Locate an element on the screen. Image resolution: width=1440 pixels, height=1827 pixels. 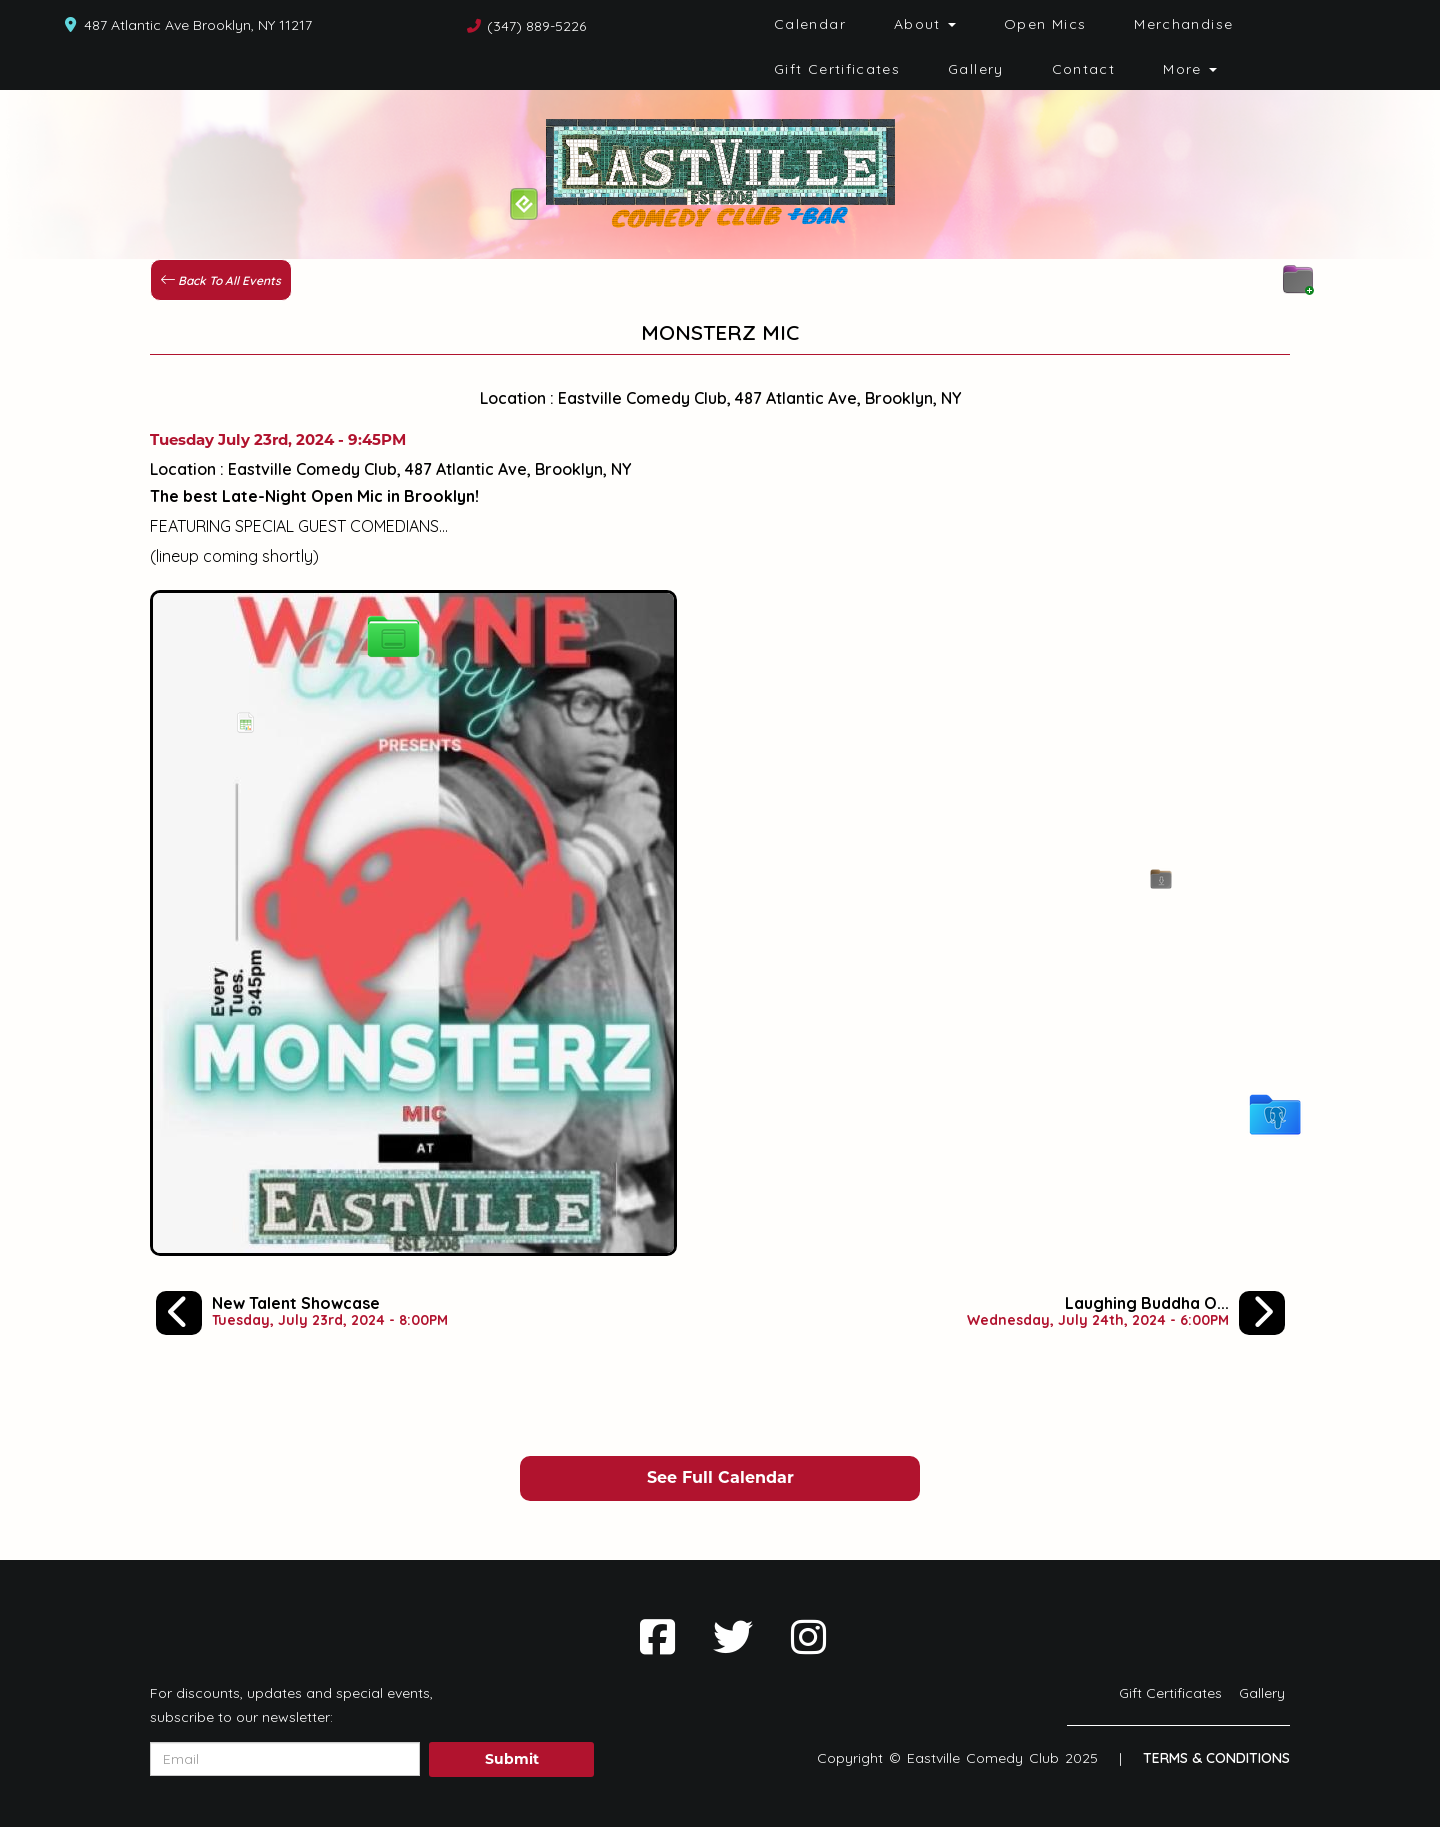
open desktop folder is located at coordinates (393, 636).